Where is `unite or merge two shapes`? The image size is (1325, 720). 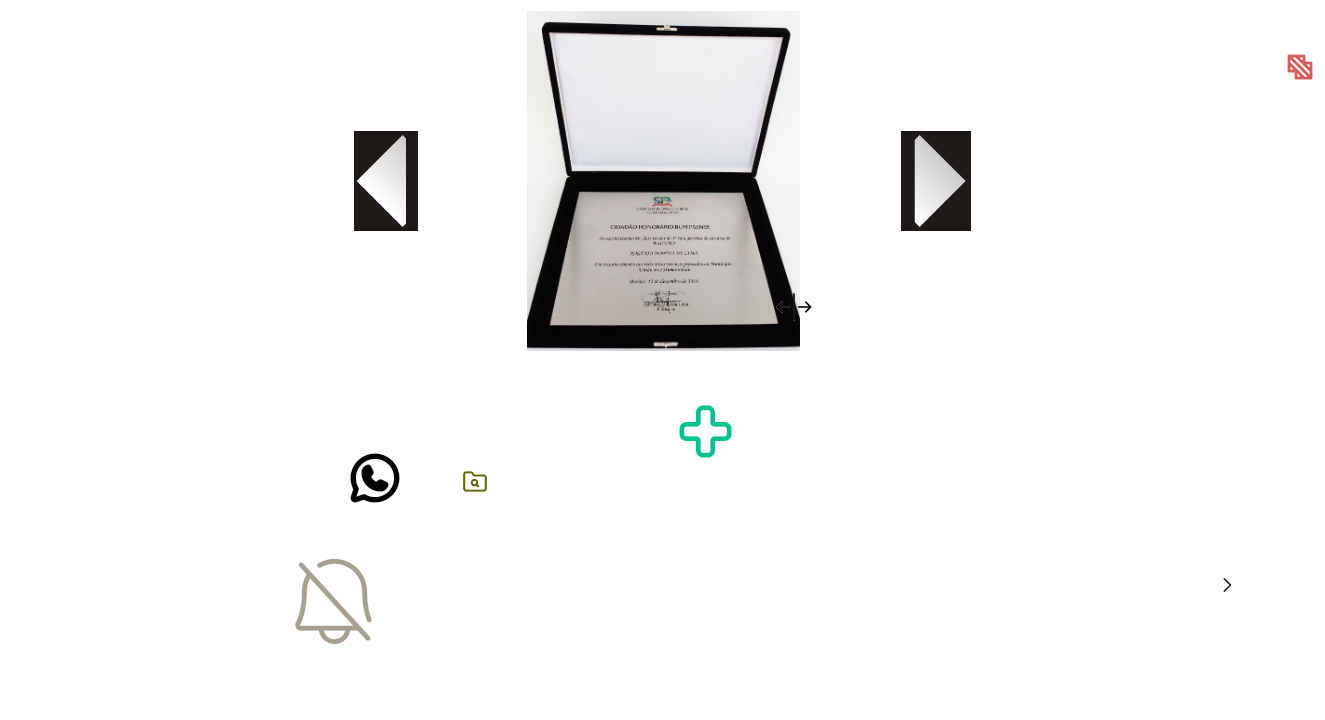 unite or merge two shapes is located at coordinates (1300, 67).